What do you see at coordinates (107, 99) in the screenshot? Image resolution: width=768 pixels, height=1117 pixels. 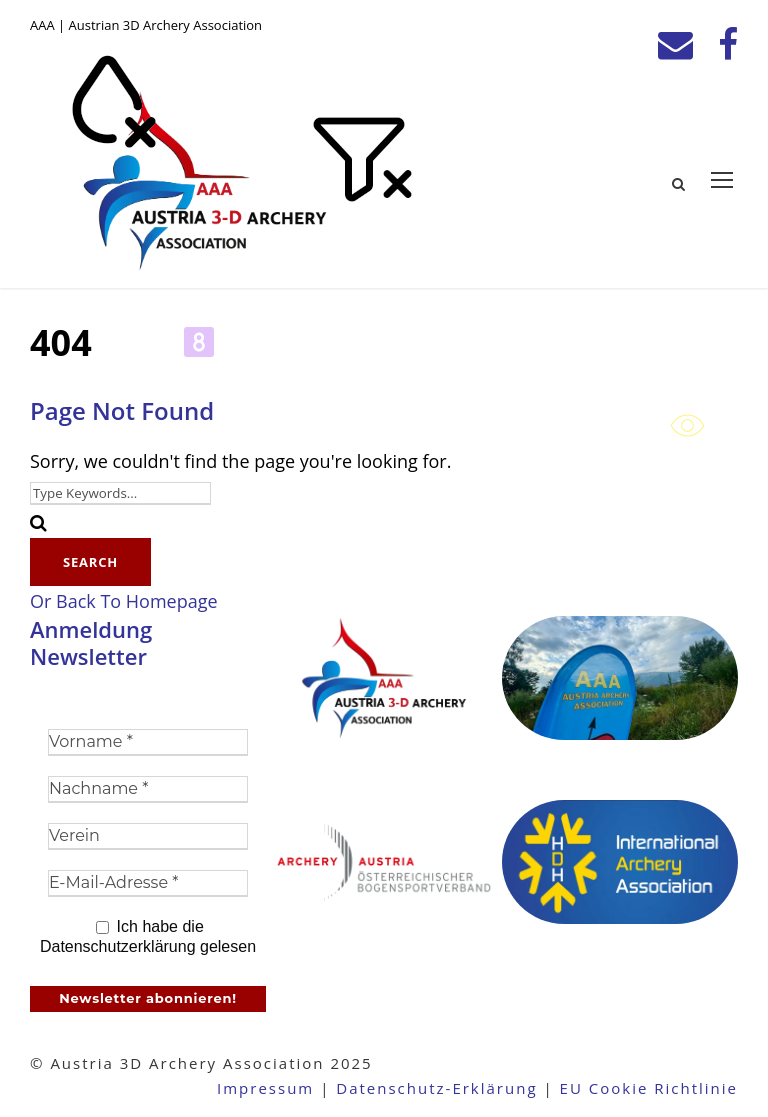 I see `disable water or liquid-related feature` at bounding box center [107, 99].